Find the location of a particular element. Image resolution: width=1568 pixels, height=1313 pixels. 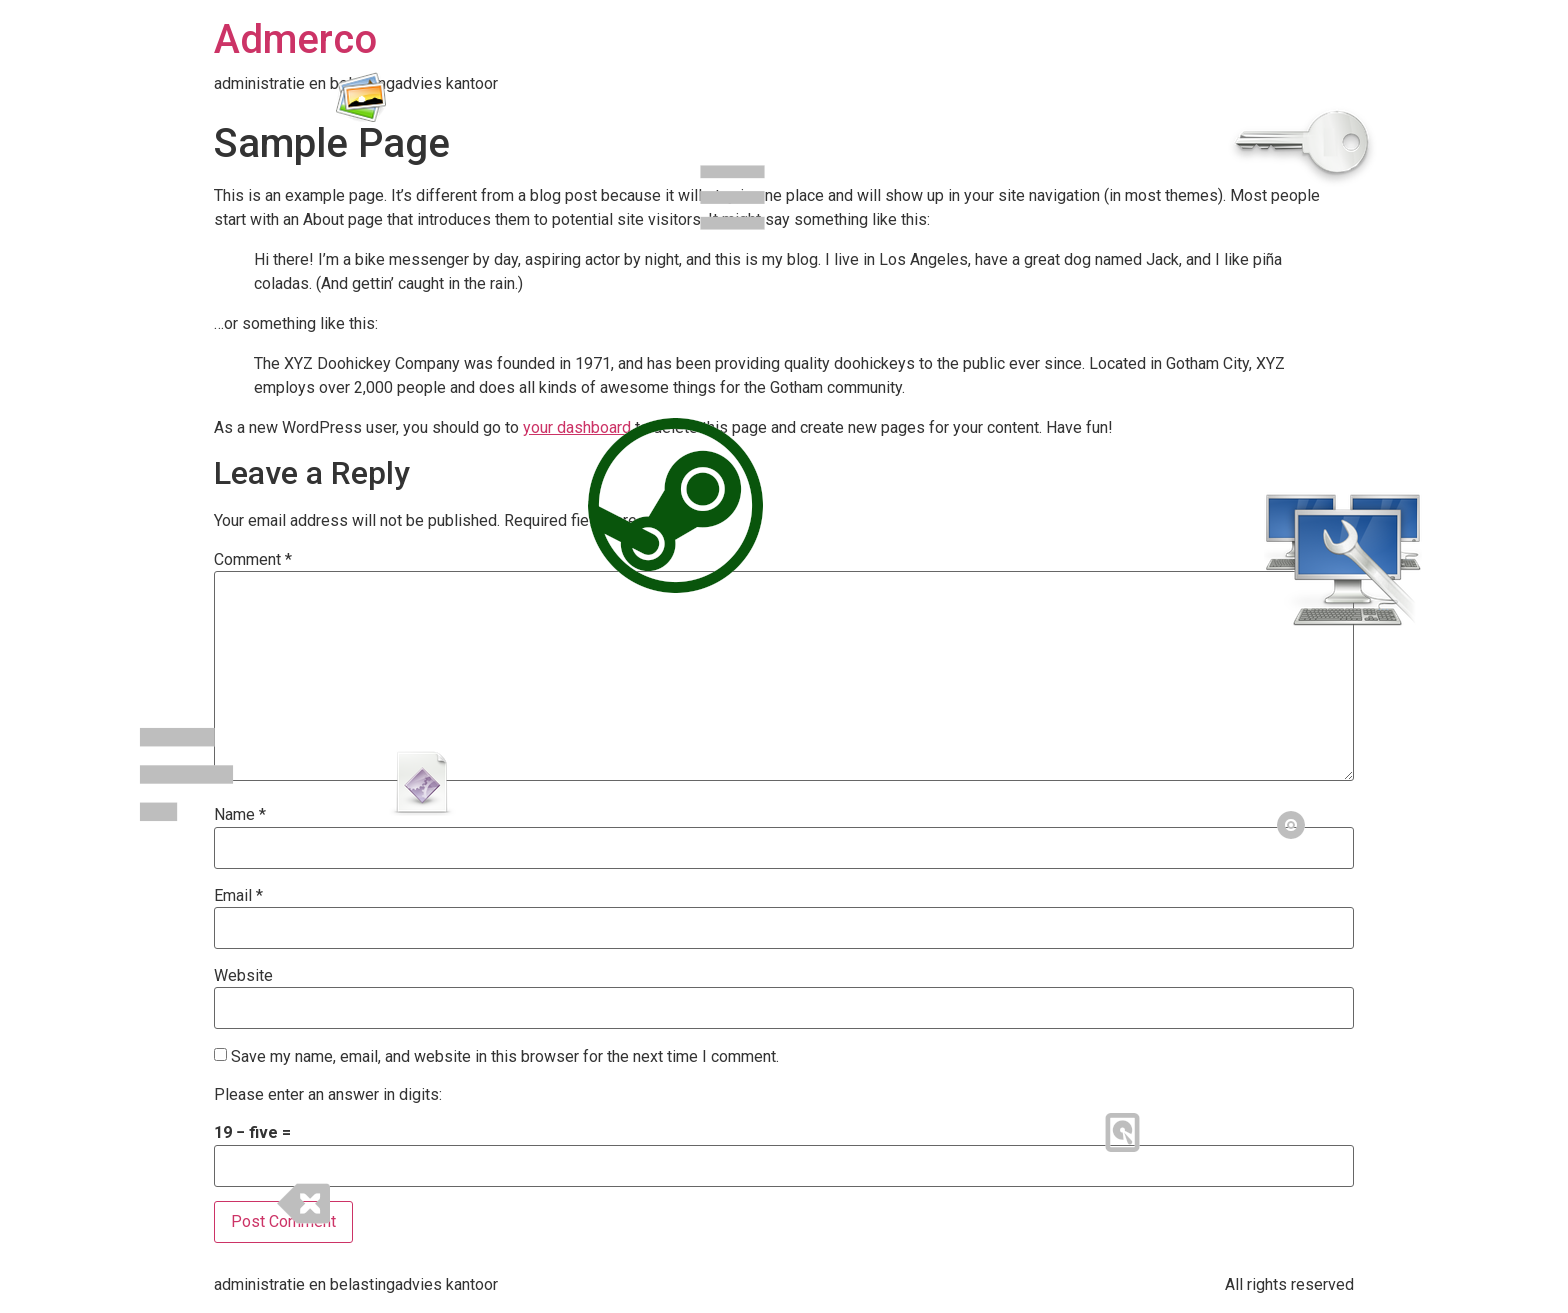

clear or remove a tag is located at coordinates (303, 1203).